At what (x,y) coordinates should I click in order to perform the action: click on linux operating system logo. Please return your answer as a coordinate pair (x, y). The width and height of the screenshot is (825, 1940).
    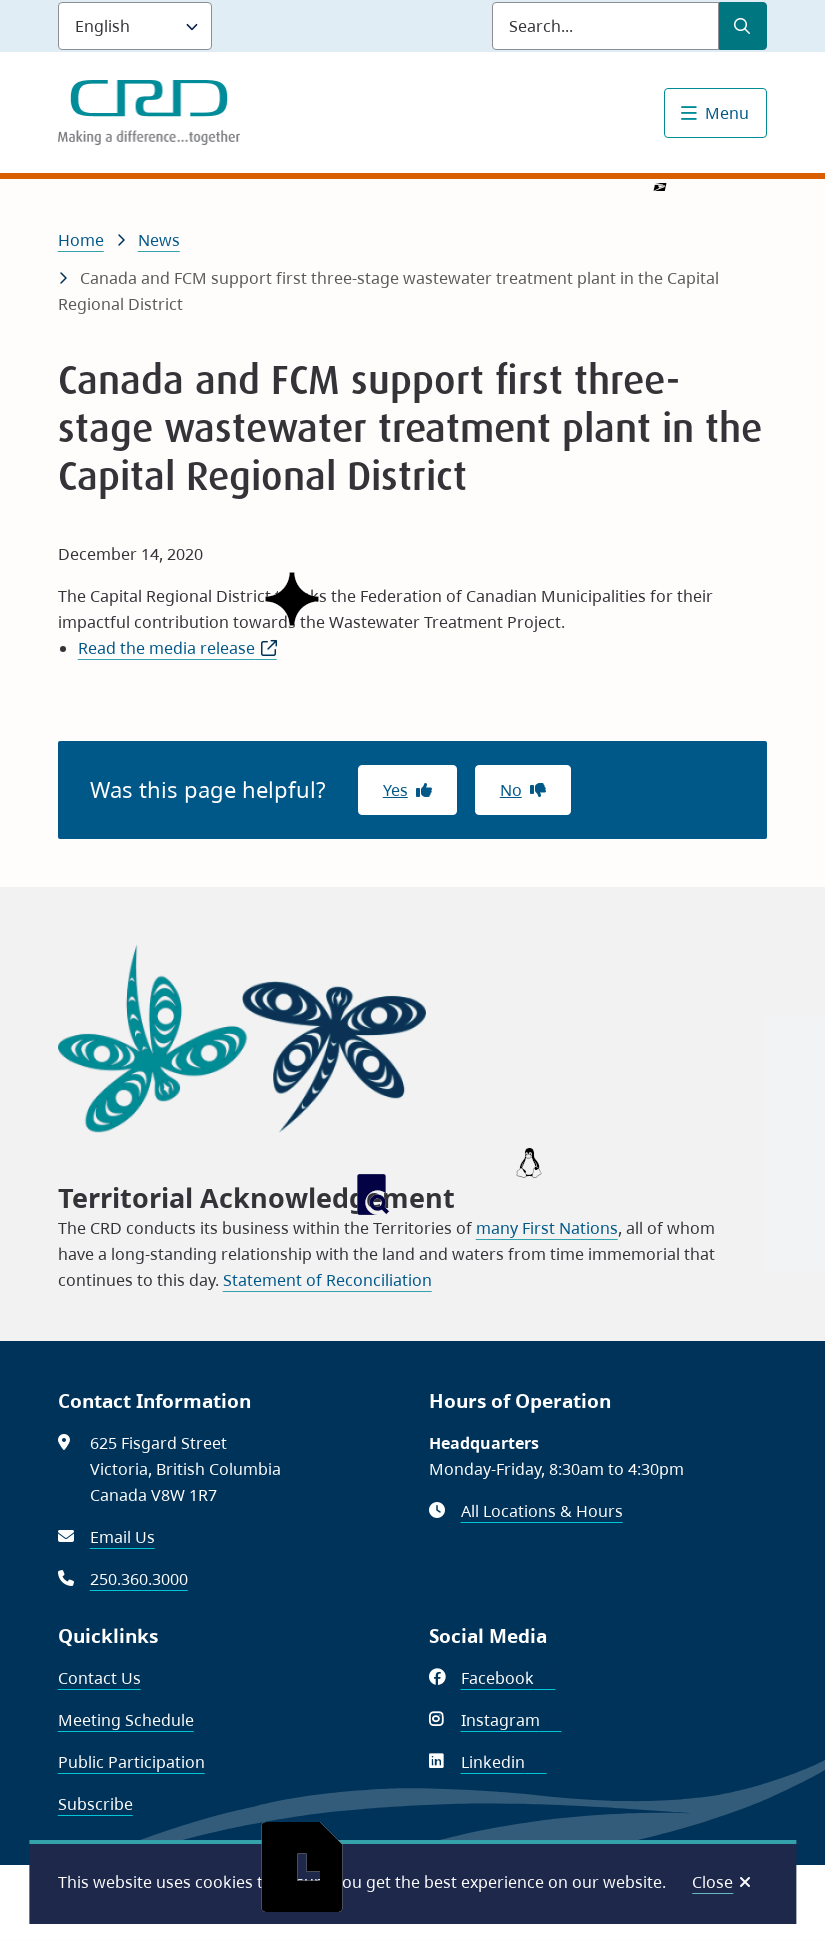
    Looking at the image, I should click on (529, 1163).